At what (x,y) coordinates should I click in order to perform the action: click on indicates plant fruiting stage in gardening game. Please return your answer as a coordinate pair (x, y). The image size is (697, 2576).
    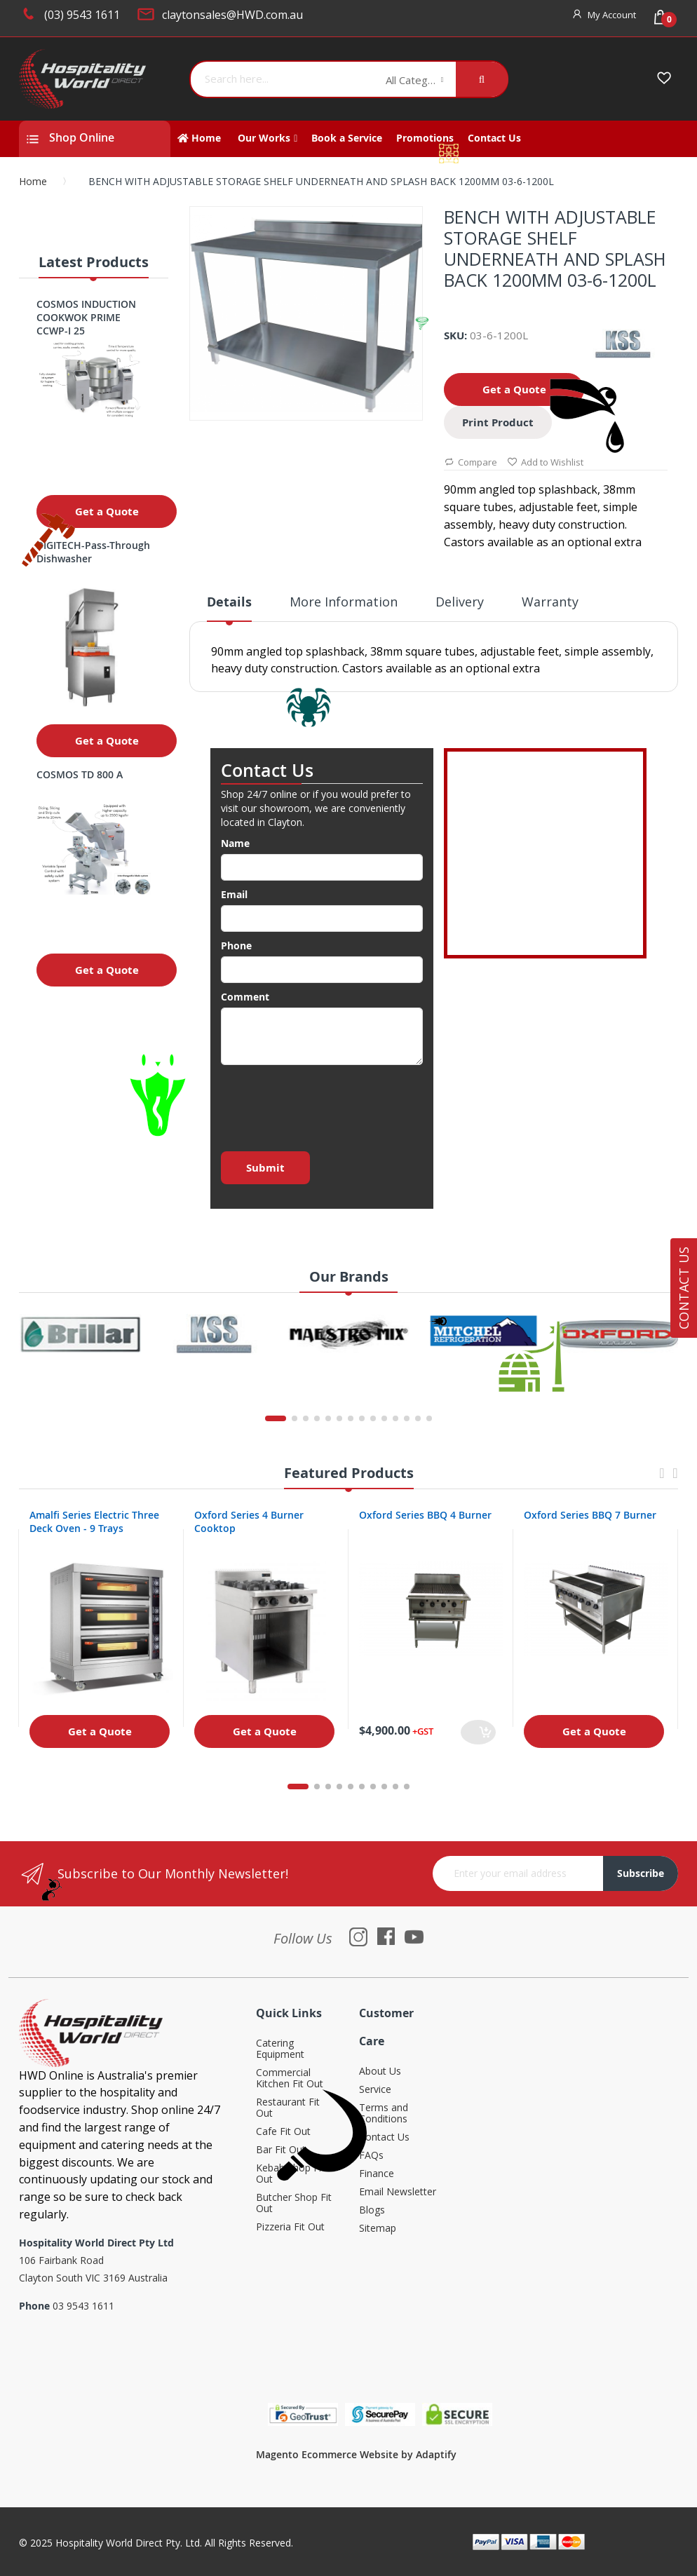
    Looking at the image, I should click on (51, 1890).